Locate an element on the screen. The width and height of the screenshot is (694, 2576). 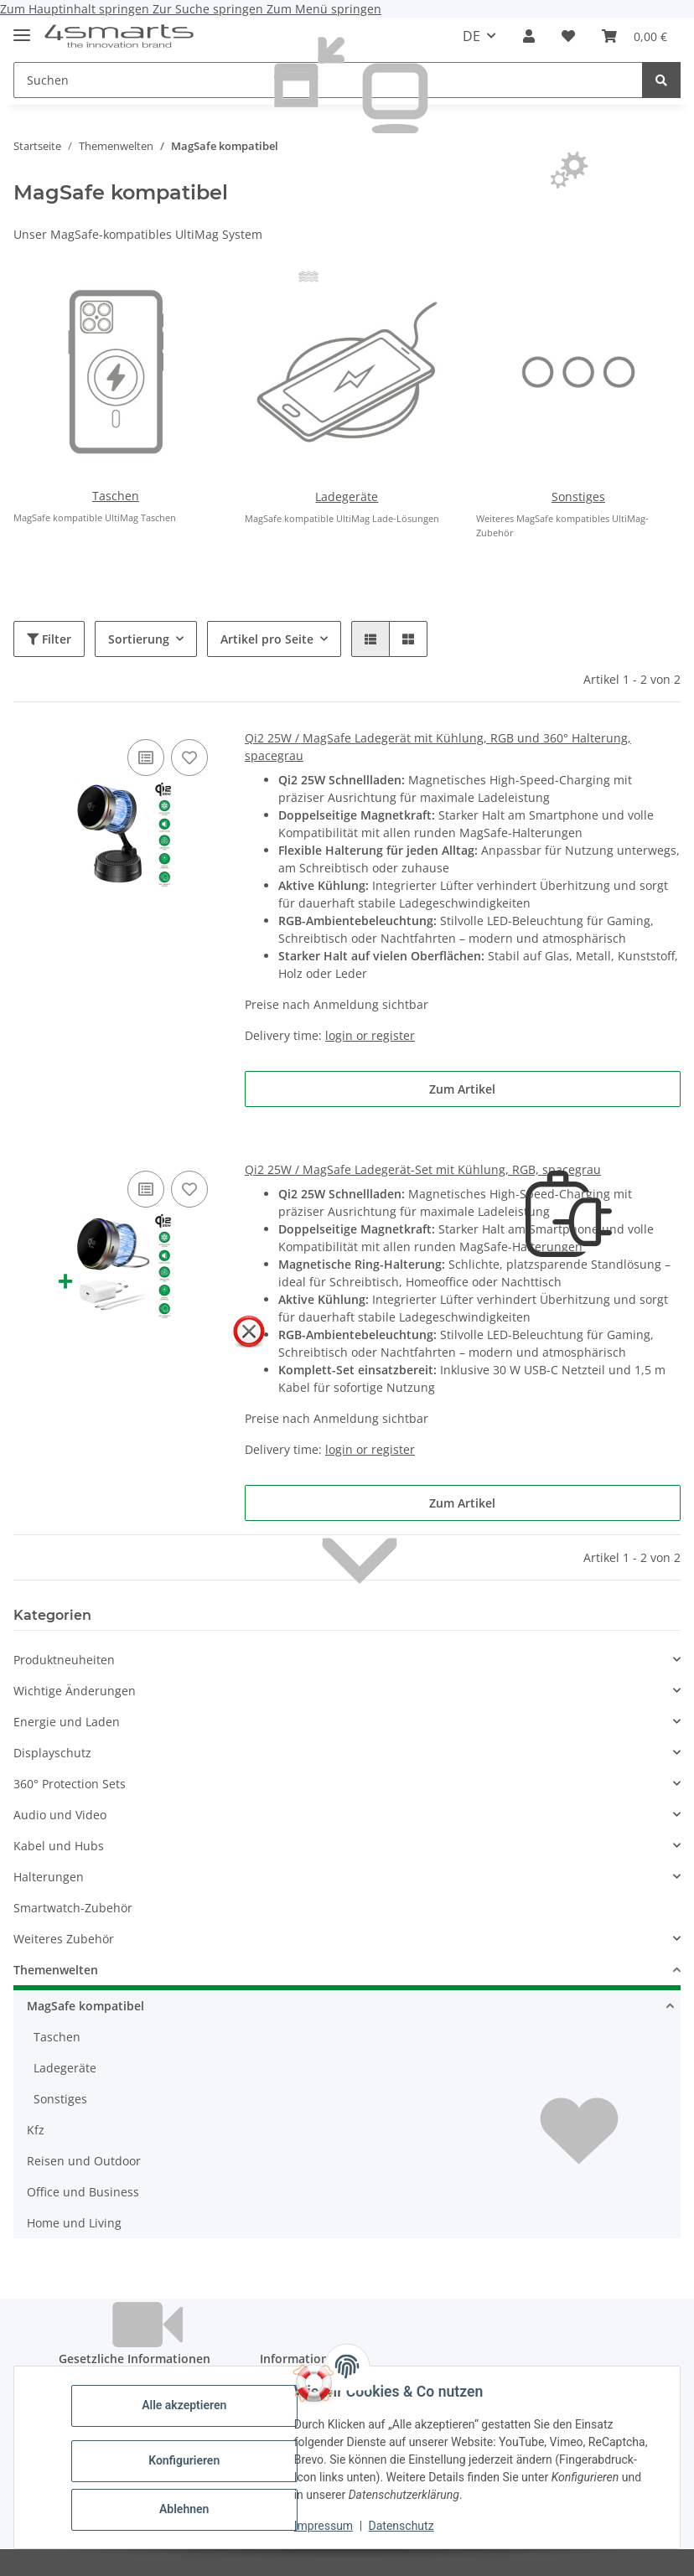
access help documentation or support is located at coordinates (313, 2383).